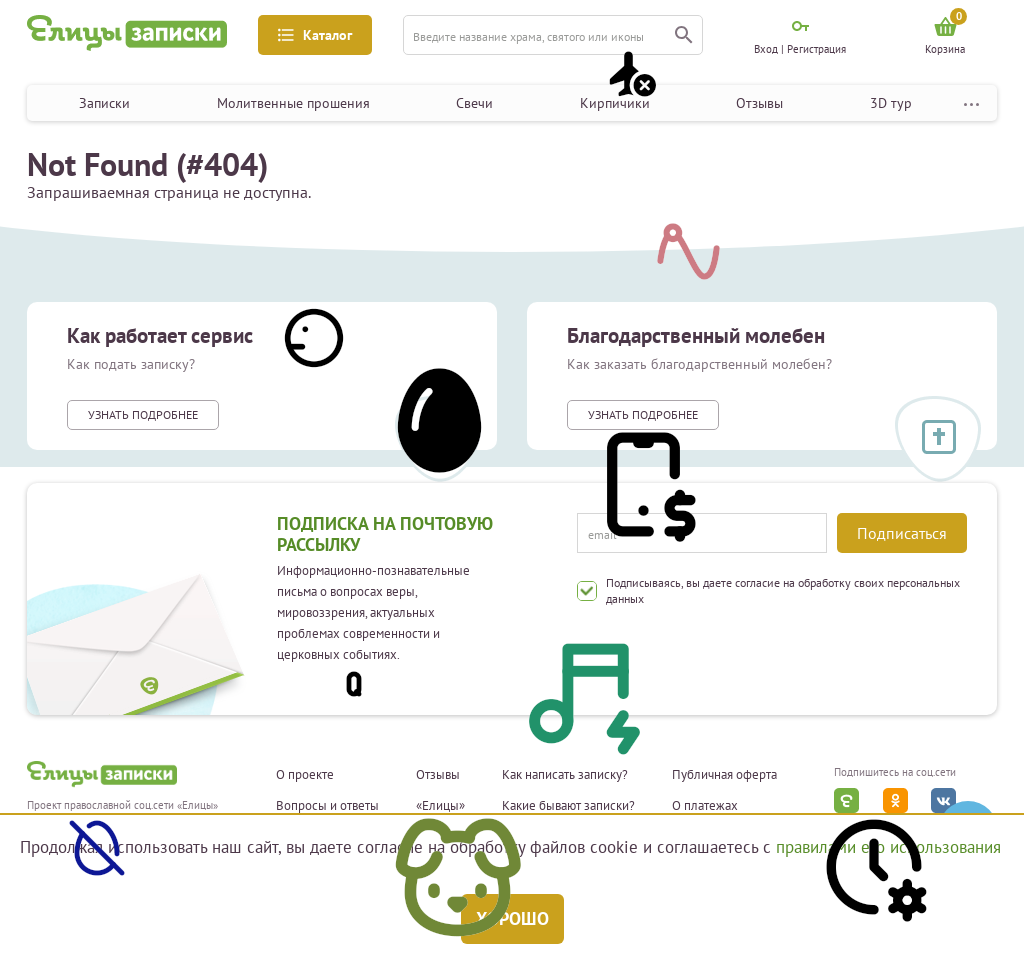 The image size is (1024, 959). What do you see at coordinates (314, 338) in the screenshot?
I see `emoji or reaction looking left` at bounding box center [314, 338].